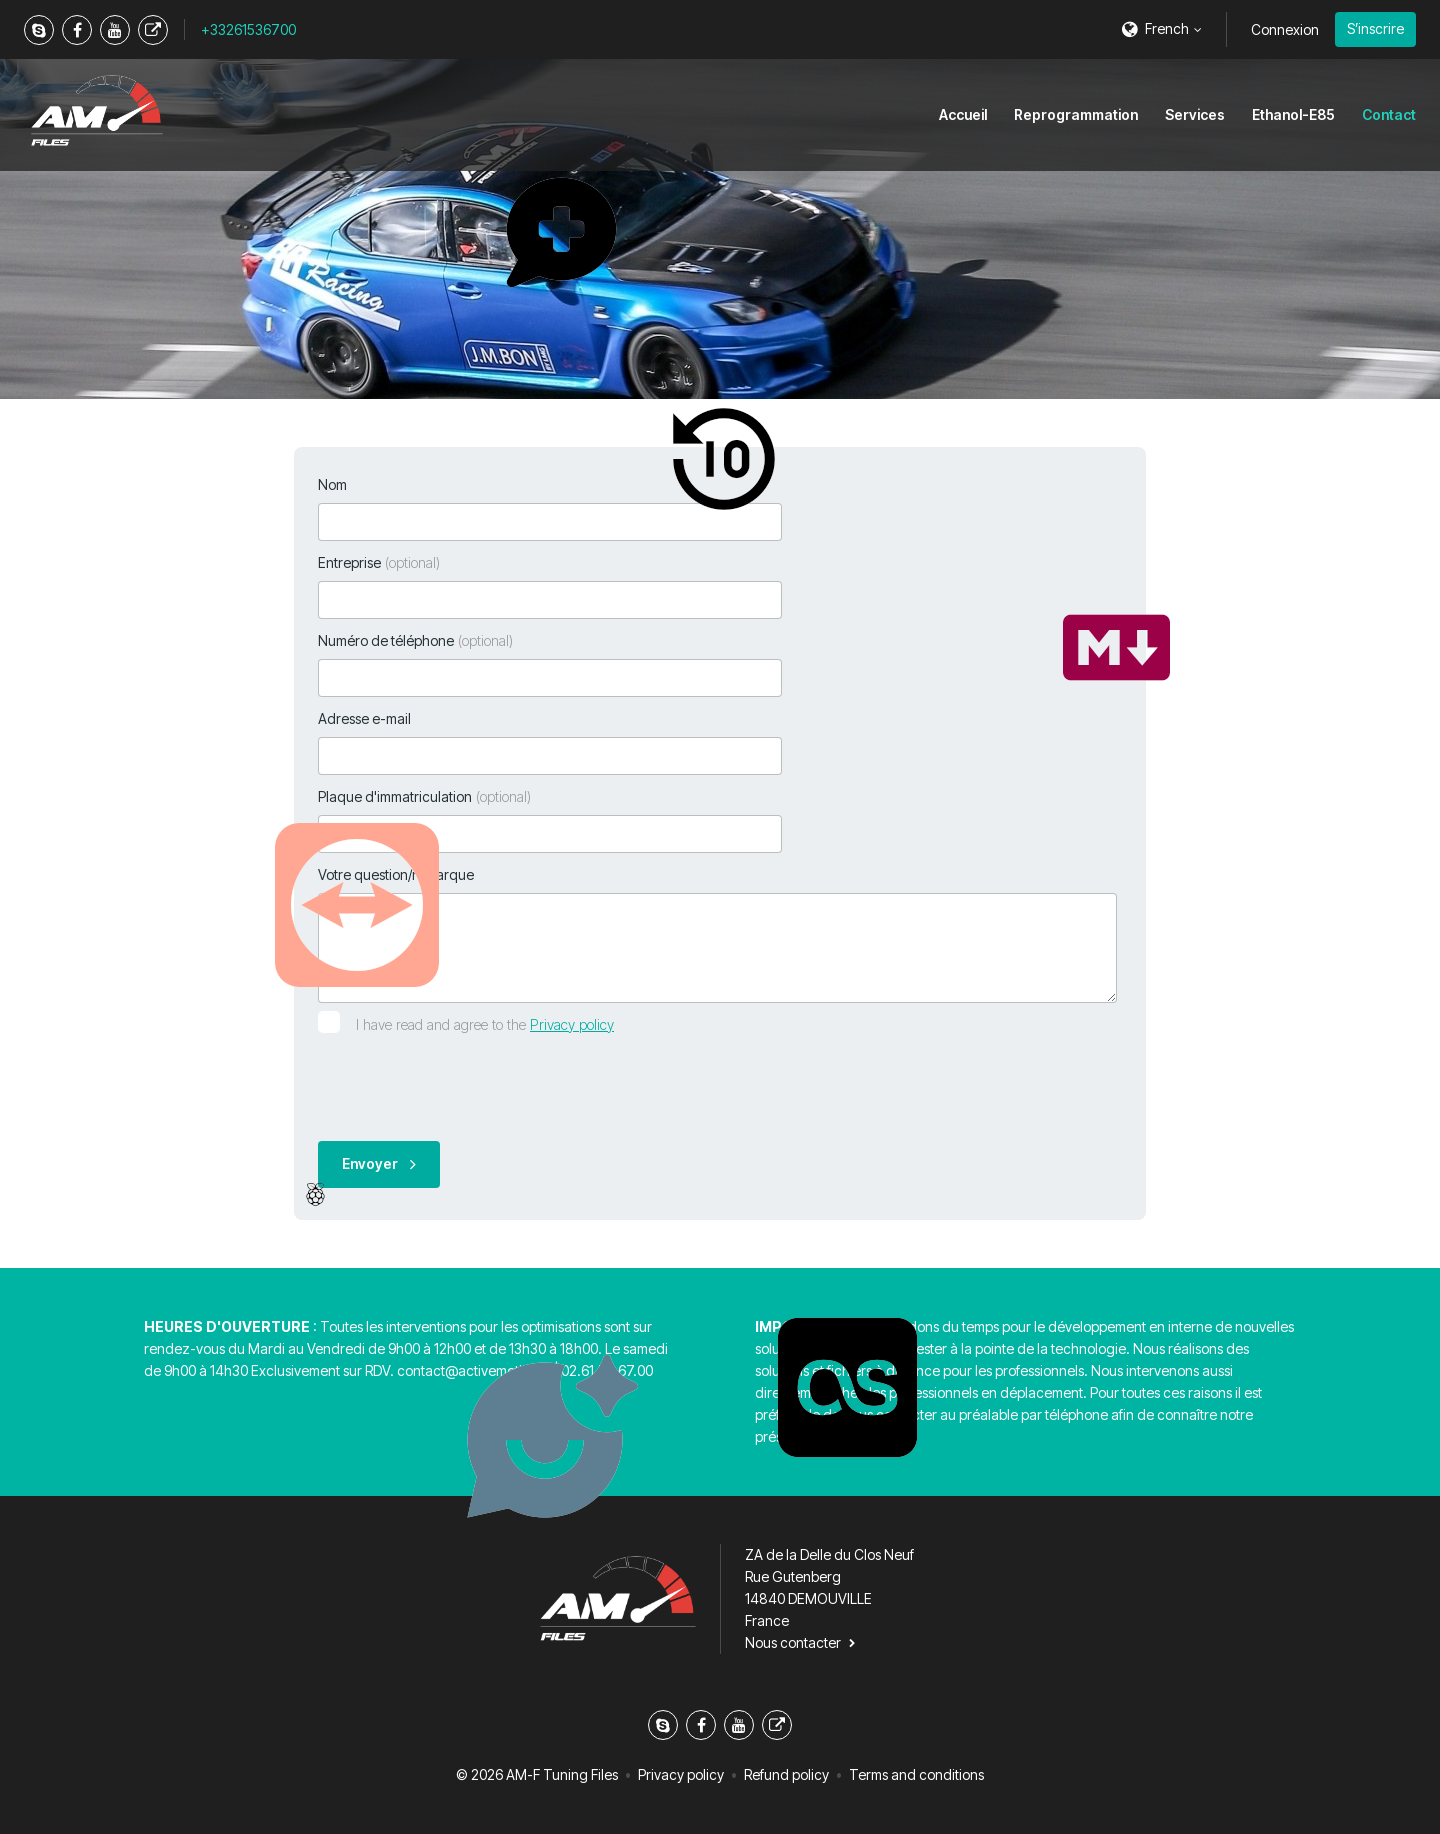 The height and width of the screenshot is (1834, 1440). Describe the element at coordinates (847, 1387) in the screenshot. I see `open Last.fm profile or music scrobbling` at that location.